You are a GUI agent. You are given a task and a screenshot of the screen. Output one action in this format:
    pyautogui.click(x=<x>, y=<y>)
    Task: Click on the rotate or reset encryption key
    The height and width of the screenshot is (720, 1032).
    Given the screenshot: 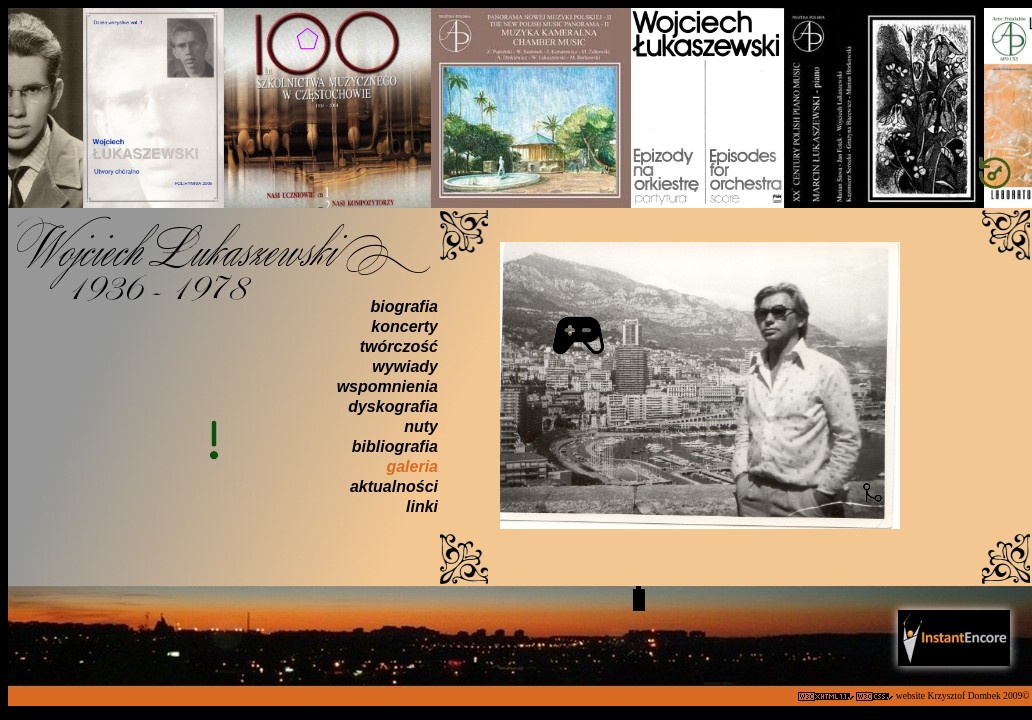 What is the action you would take?
    pyautogui.click(x=995, y=173)
    